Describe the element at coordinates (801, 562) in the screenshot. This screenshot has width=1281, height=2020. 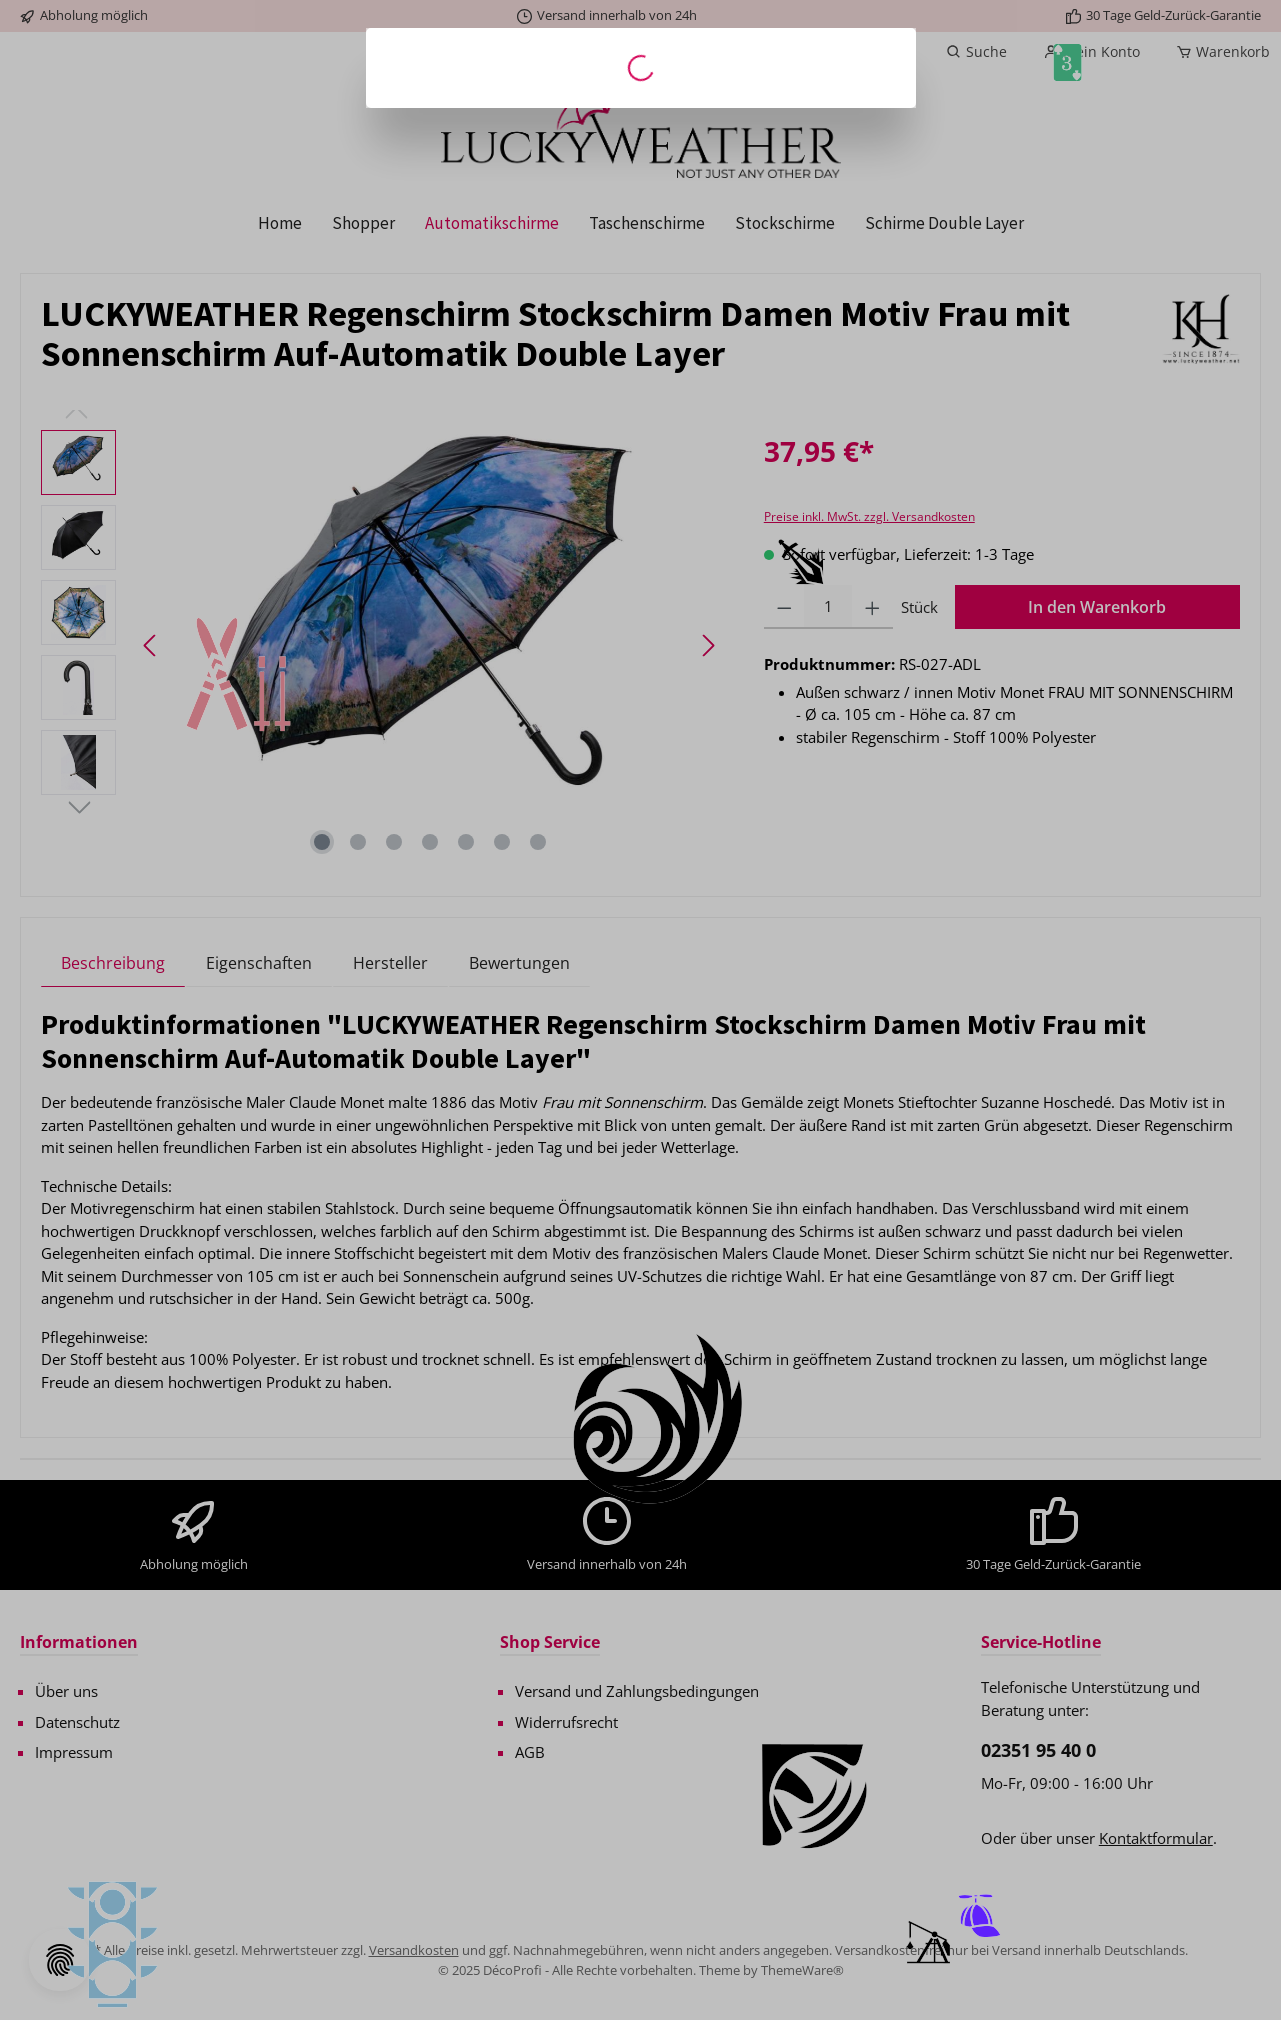
I see `attack or combat action button` at that location.